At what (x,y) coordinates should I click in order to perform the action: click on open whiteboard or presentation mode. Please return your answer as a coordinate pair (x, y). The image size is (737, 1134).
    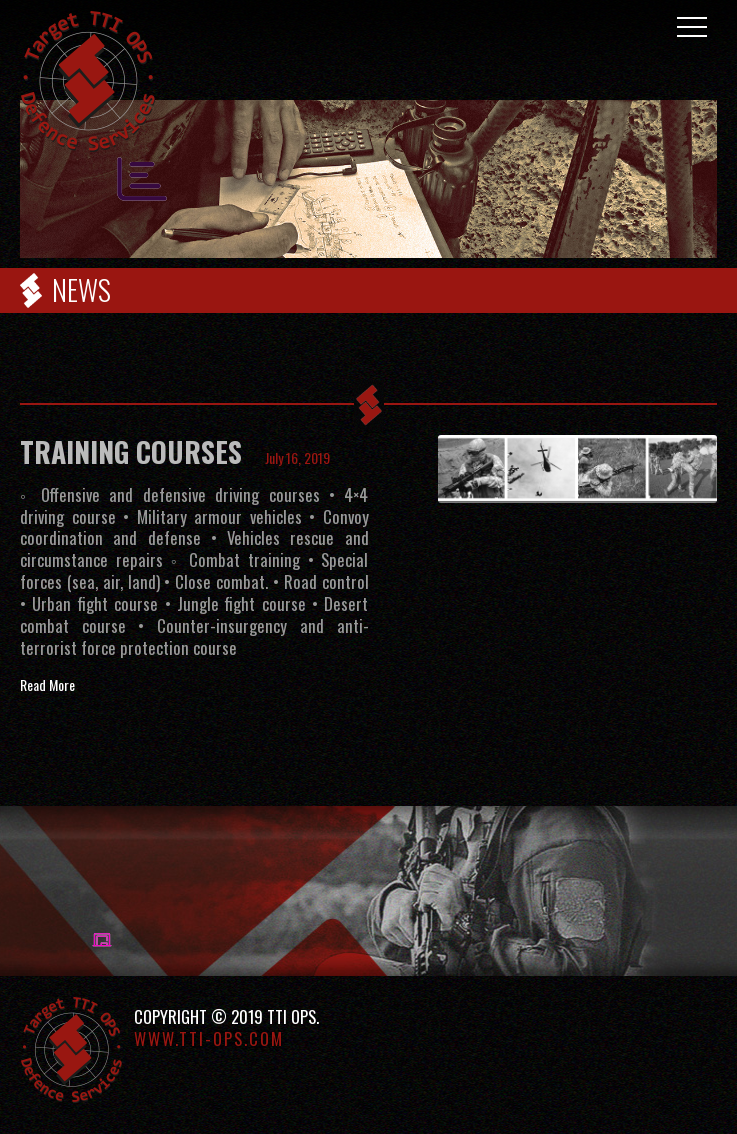
    Looking at the image, I should click on (102, 940).